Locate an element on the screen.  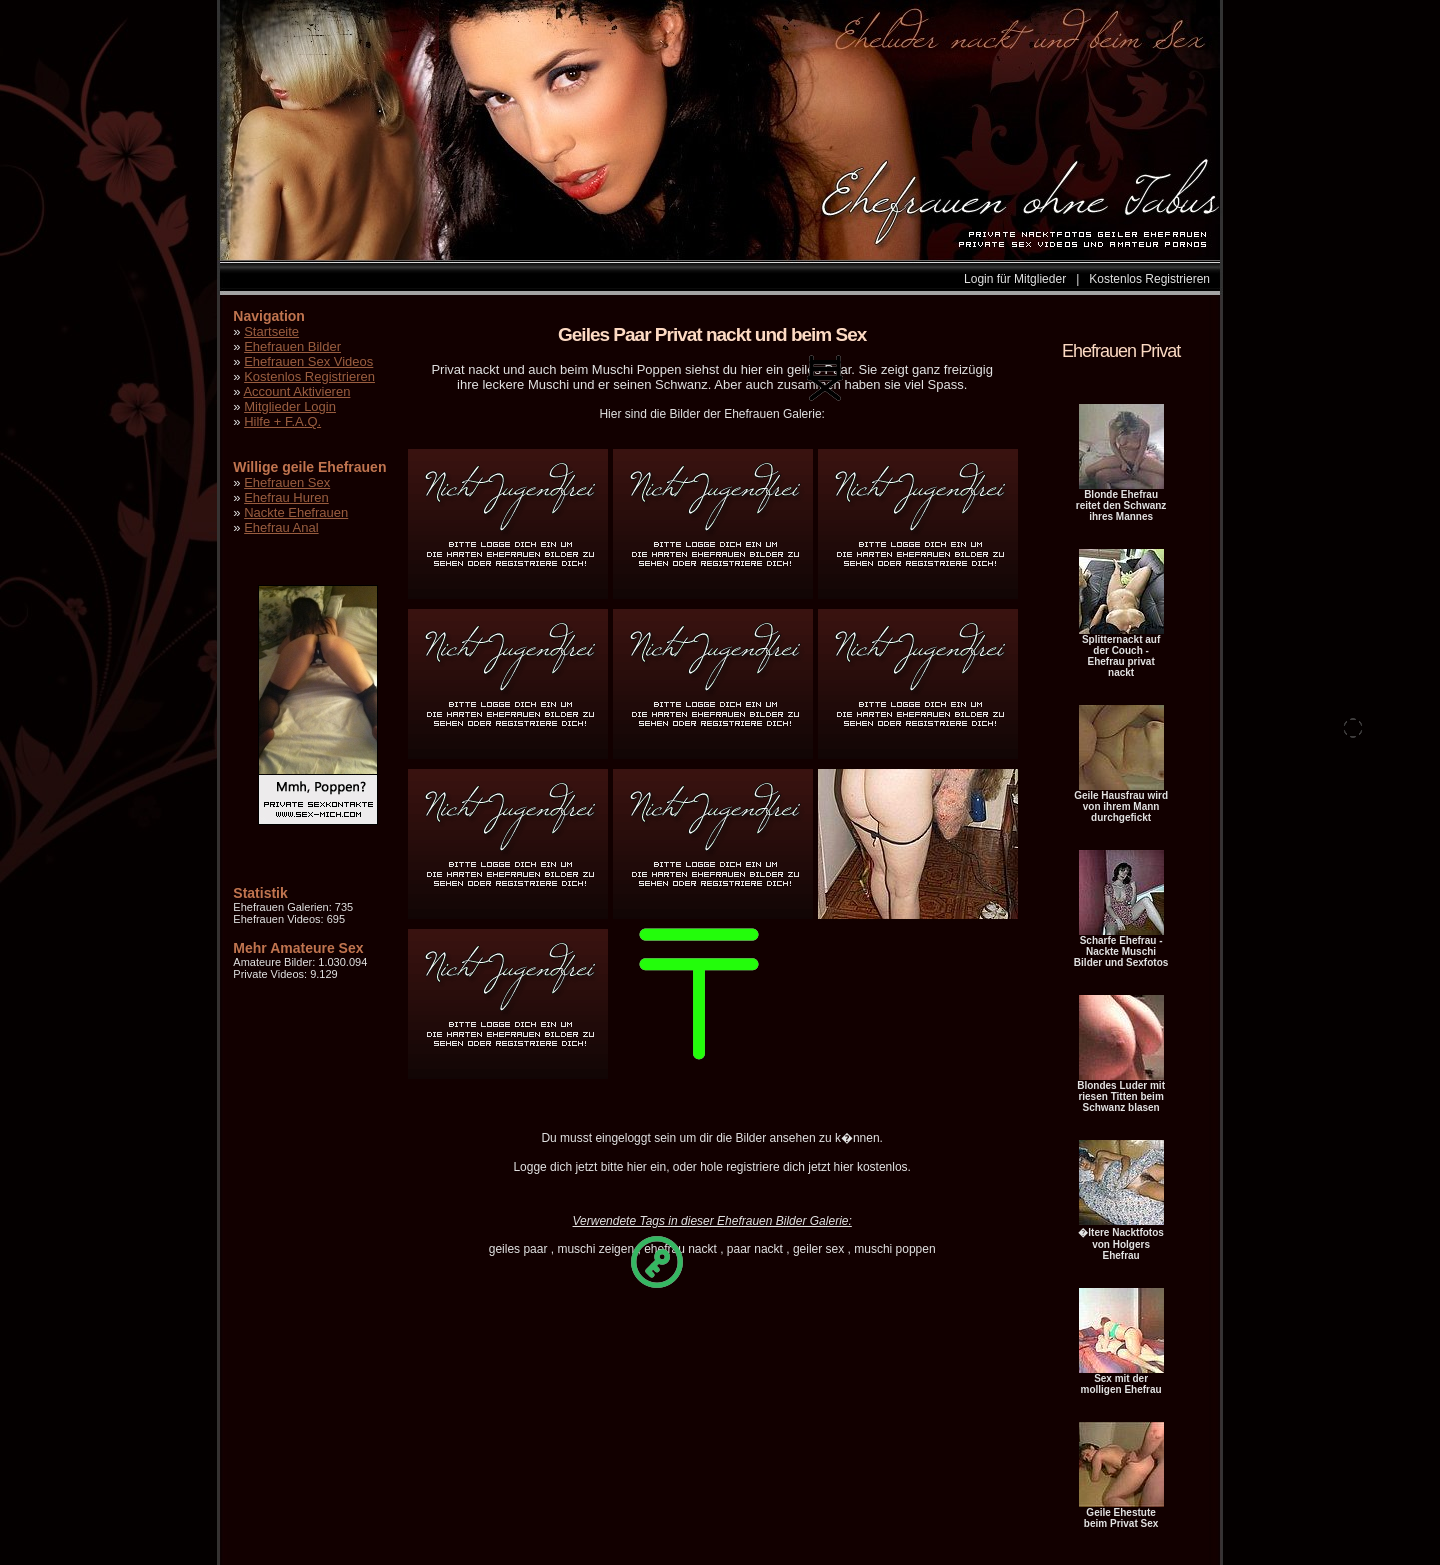
display prices in kazakhstani tenge is located at coordinates (699, 988).